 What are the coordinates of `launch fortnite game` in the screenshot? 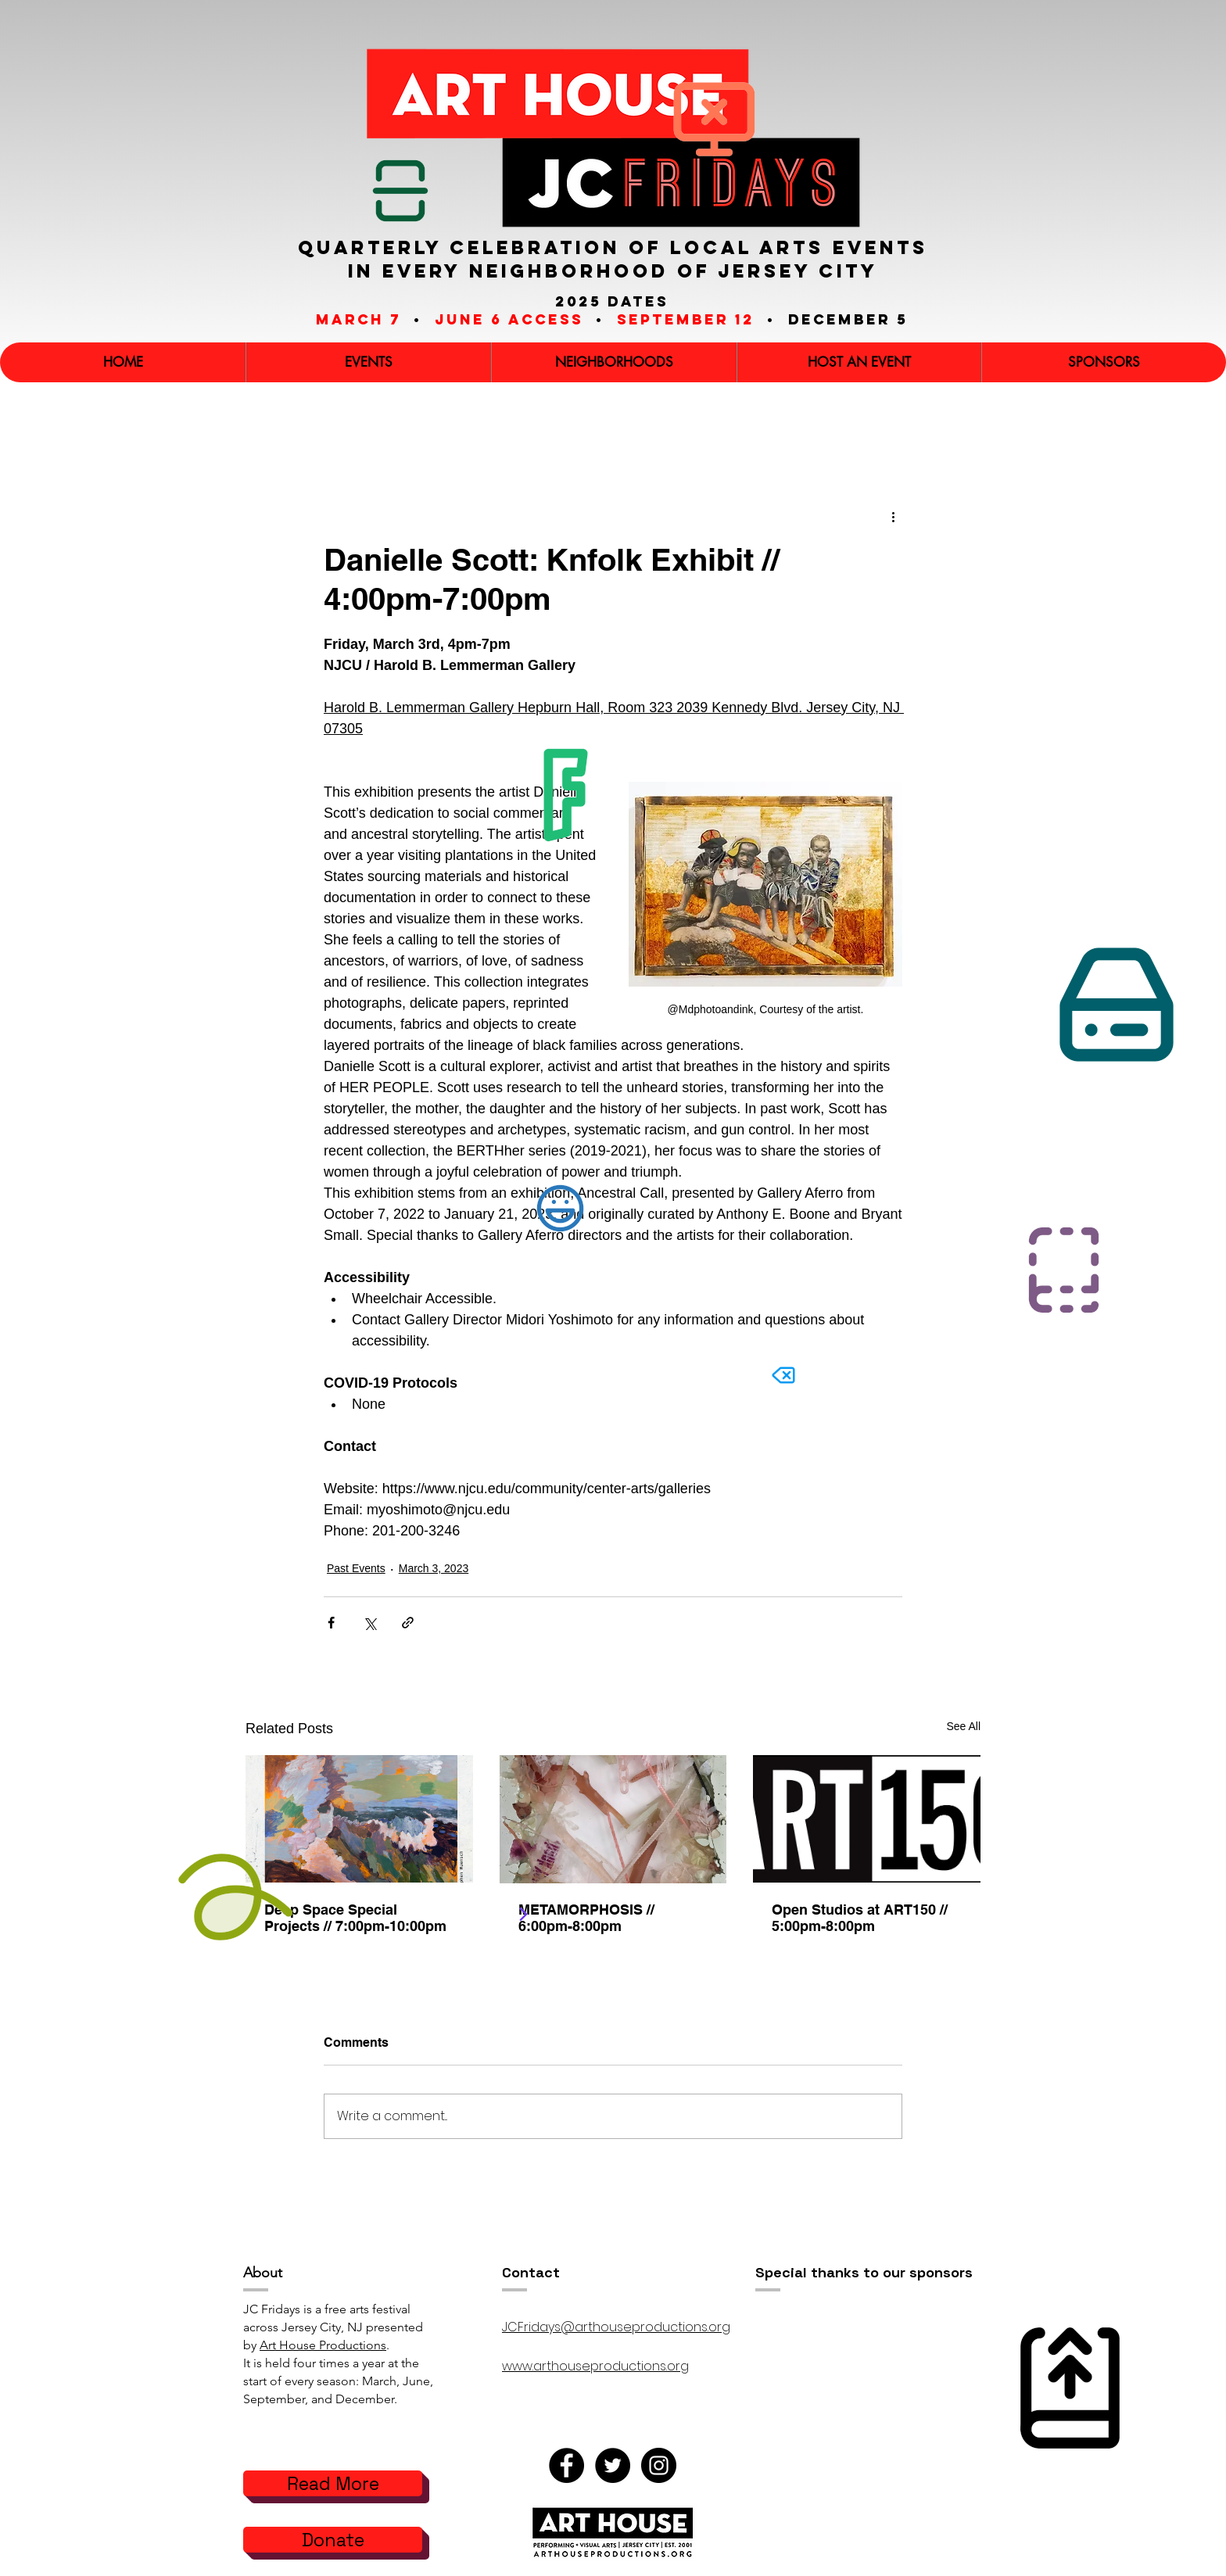 It's located at (567, 795).